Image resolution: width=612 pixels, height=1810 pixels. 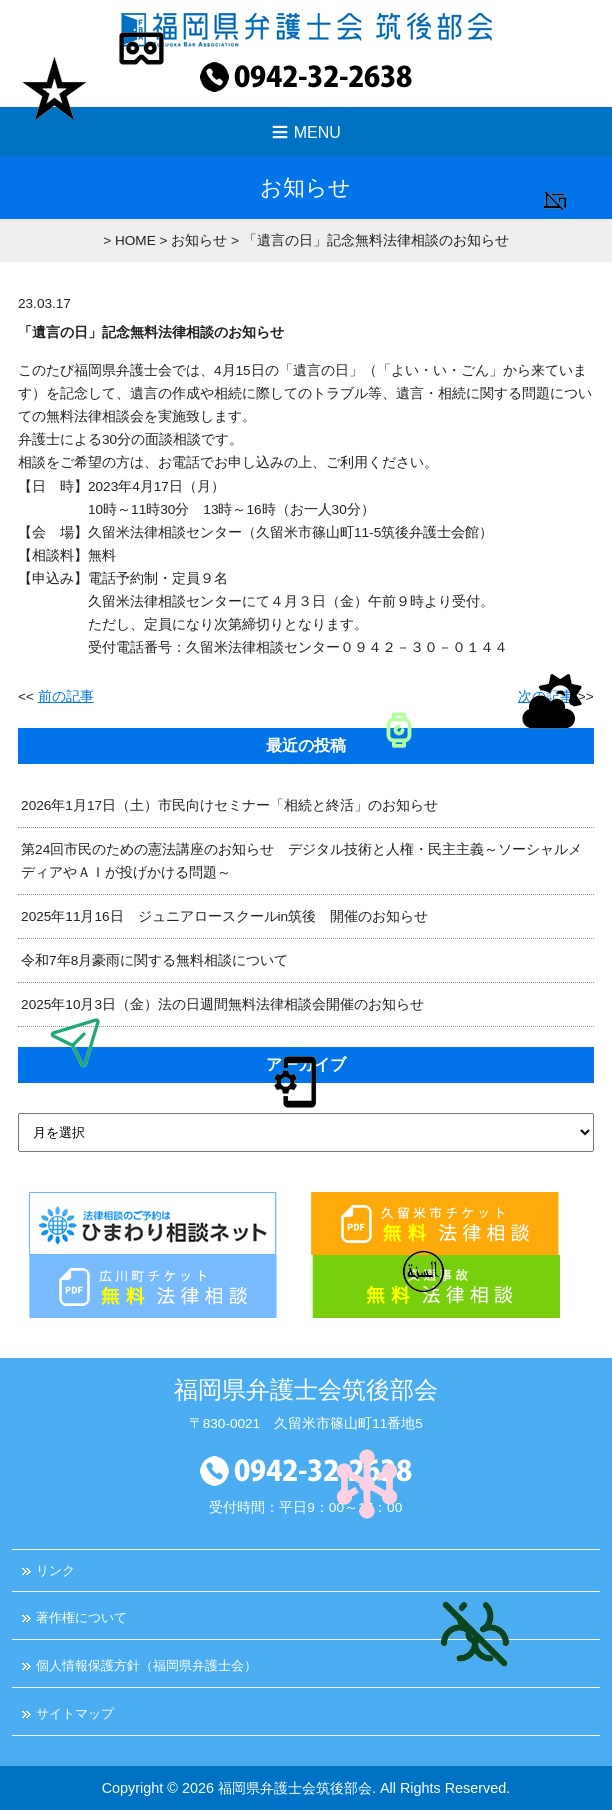 I want to click on indicates biohazard warning is disabled, so click(x=475, y=1634).